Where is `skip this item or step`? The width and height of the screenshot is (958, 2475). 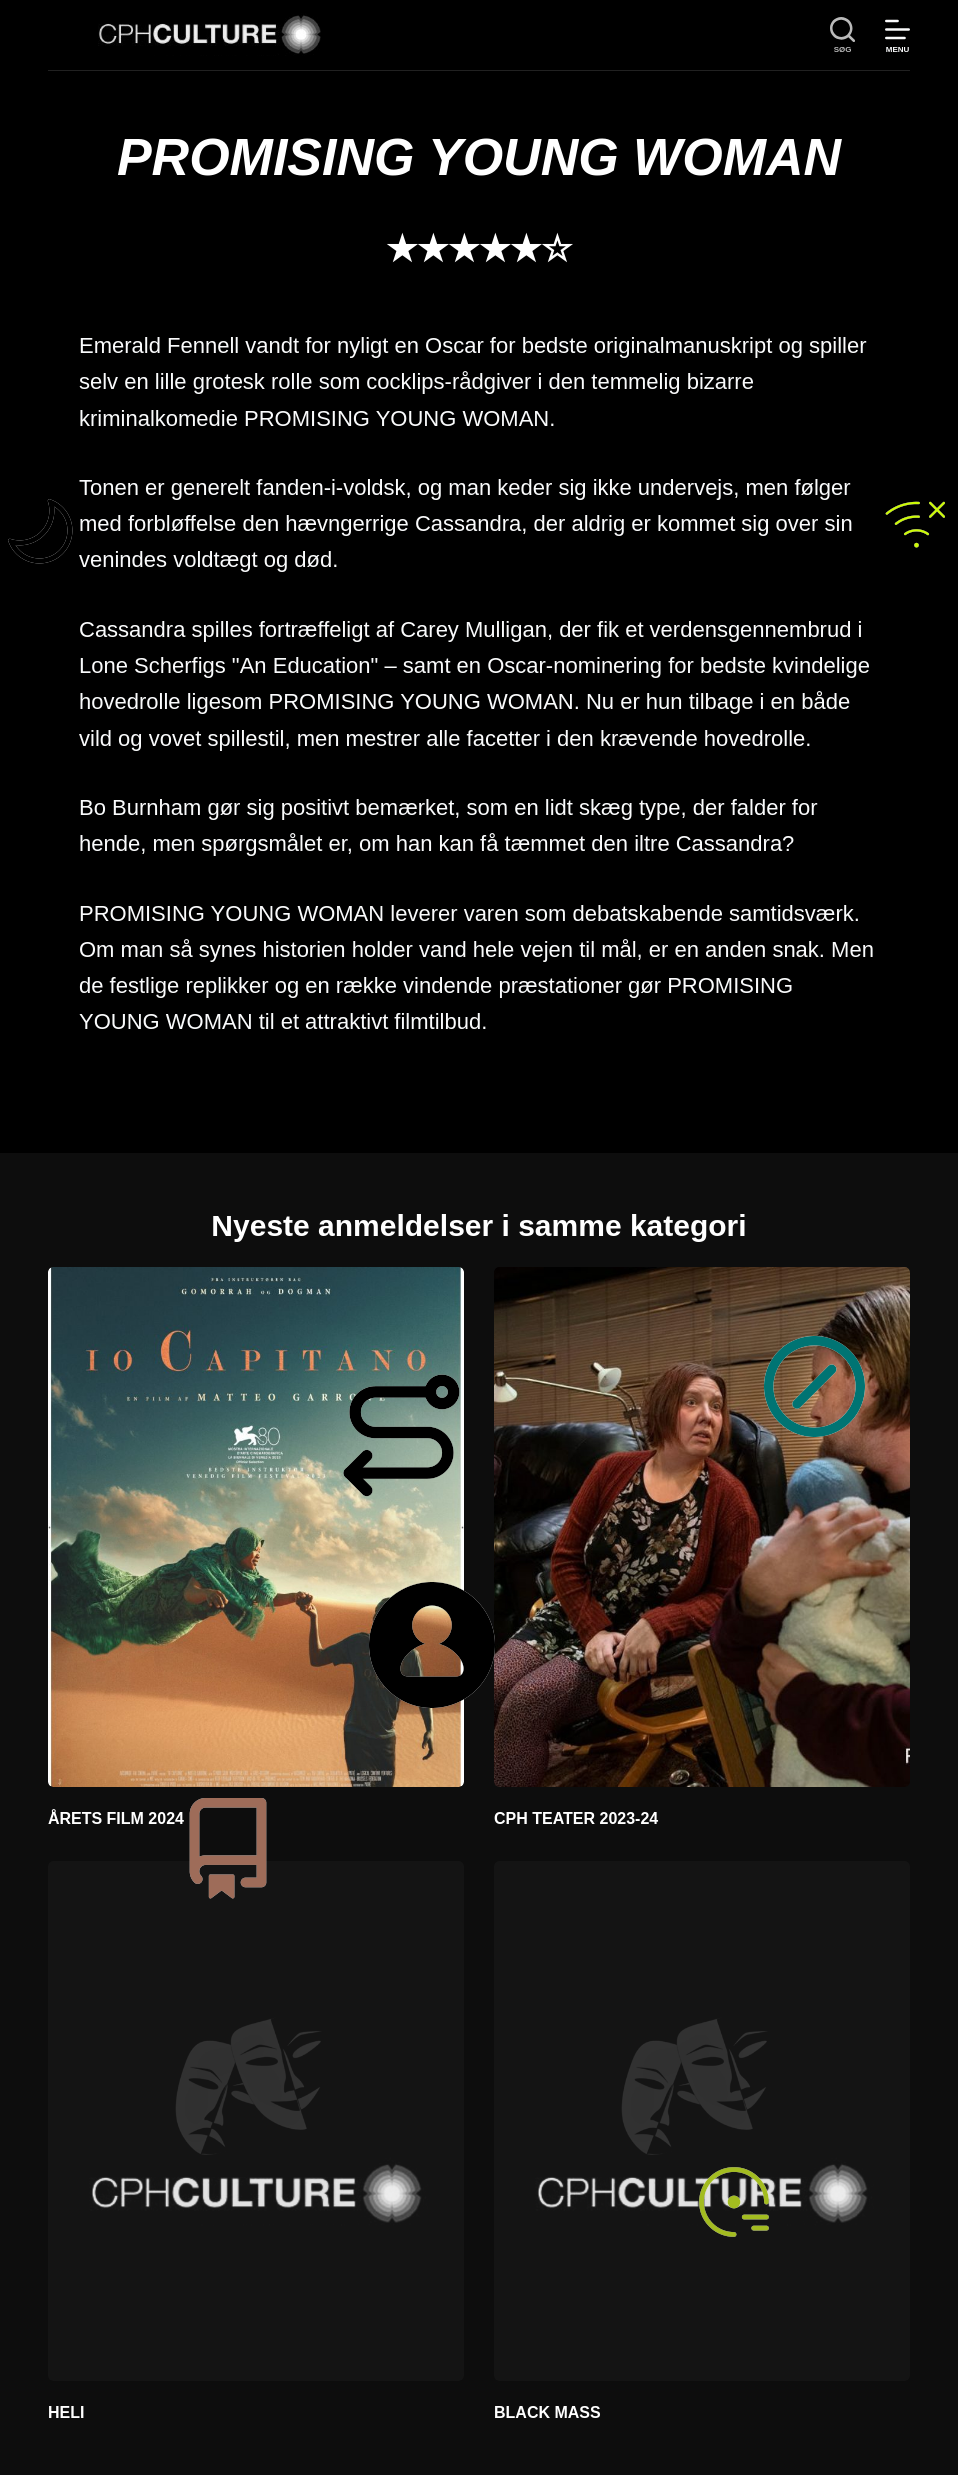 skip this item or step is located at coordinates (814, 1386).